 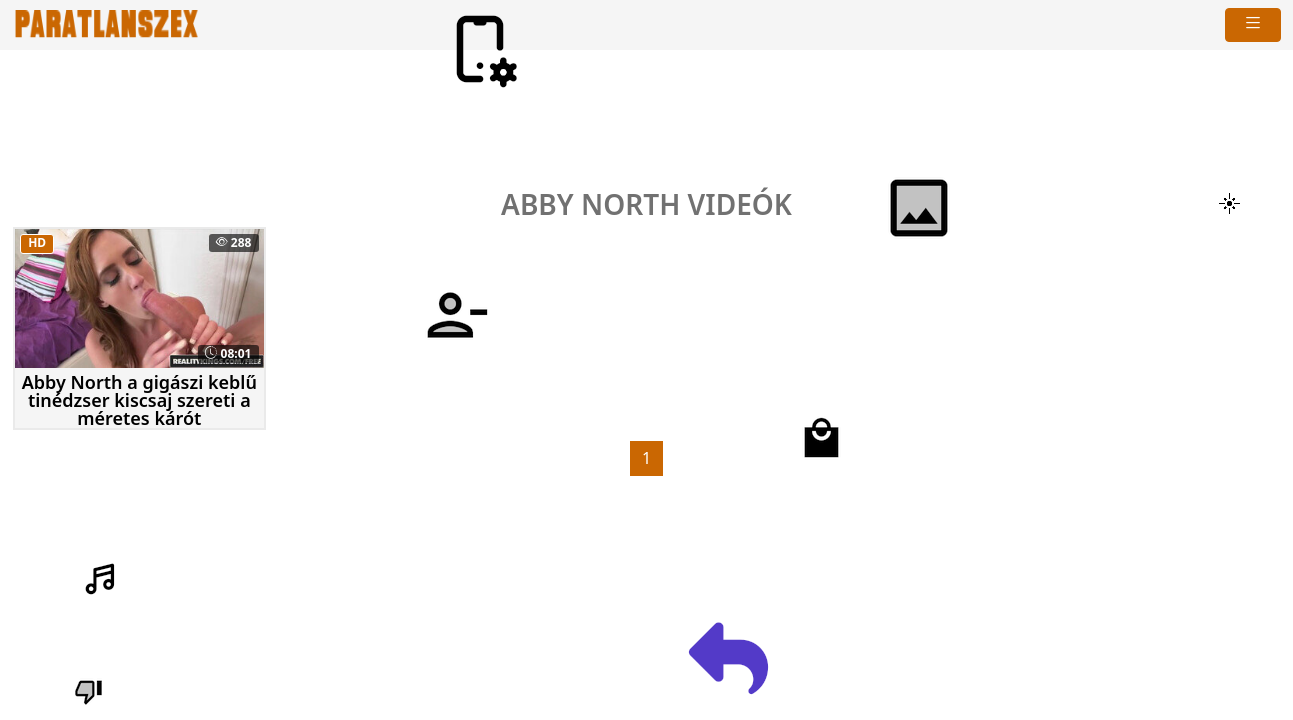 I want to click on dislike or downvote content, so click(x=88, y=691).